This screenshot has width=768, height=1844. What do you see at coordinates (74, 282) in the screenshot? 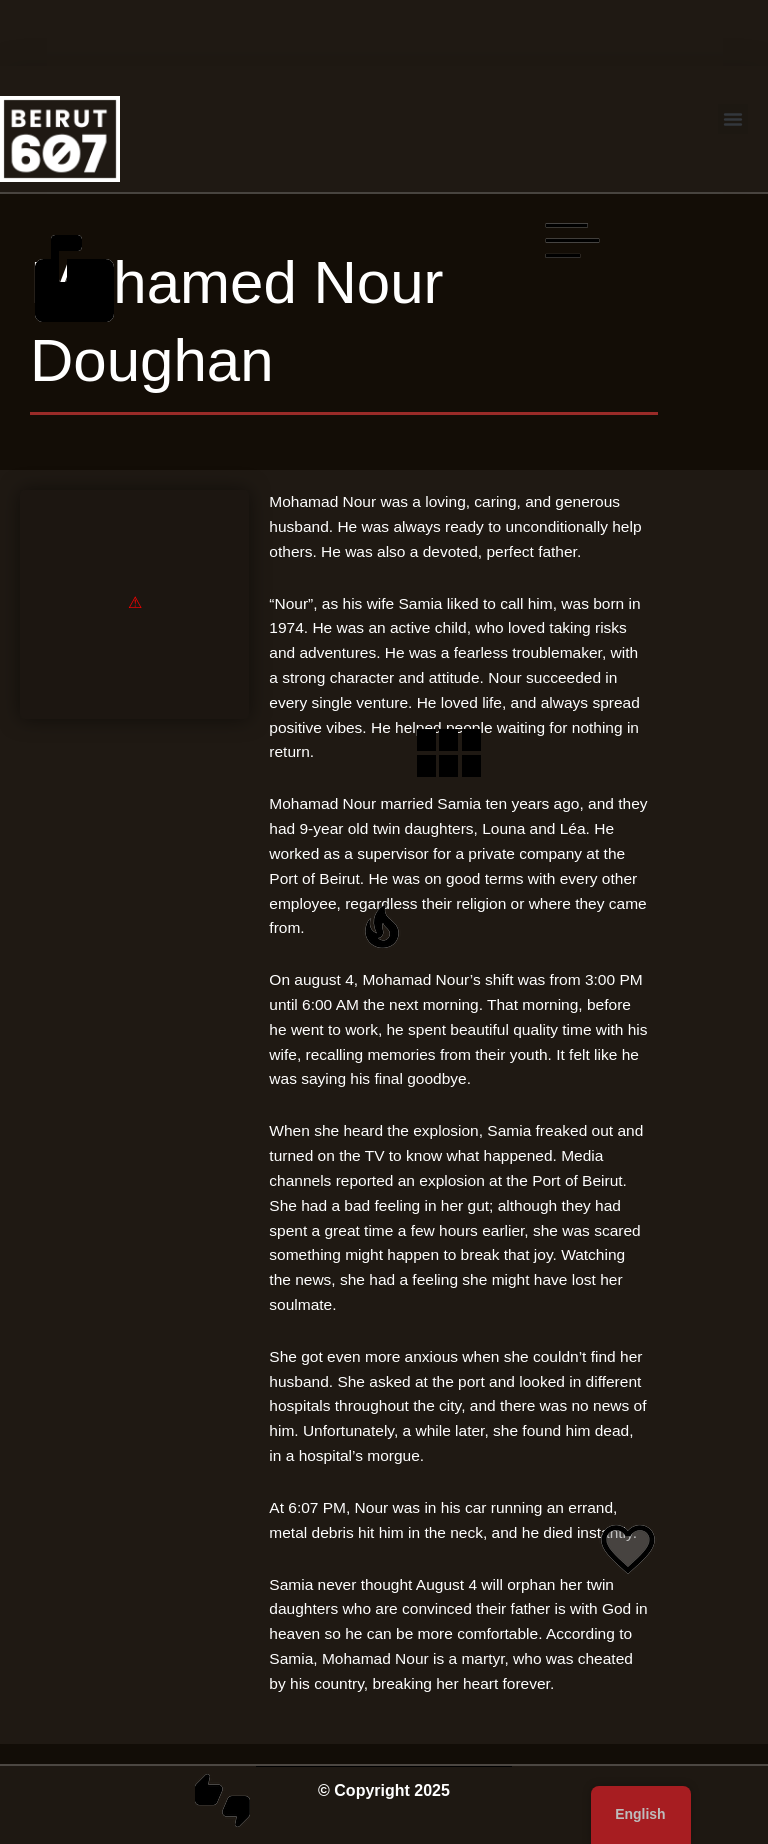
I see `indicates unread mail in your mailbox` at bounding box center [74, 282].